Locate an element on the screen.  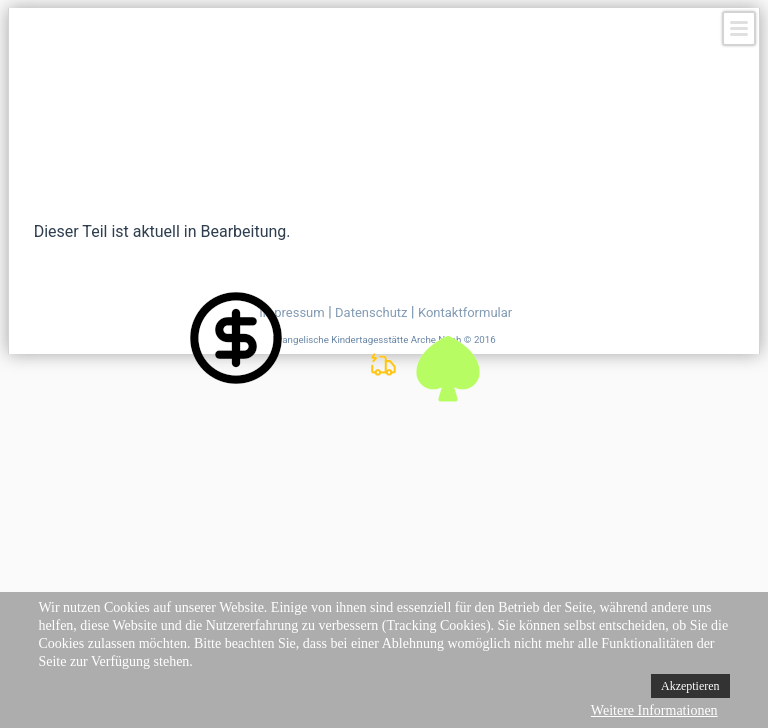
play card games or access a cards app is located at coordinates (448, 370).